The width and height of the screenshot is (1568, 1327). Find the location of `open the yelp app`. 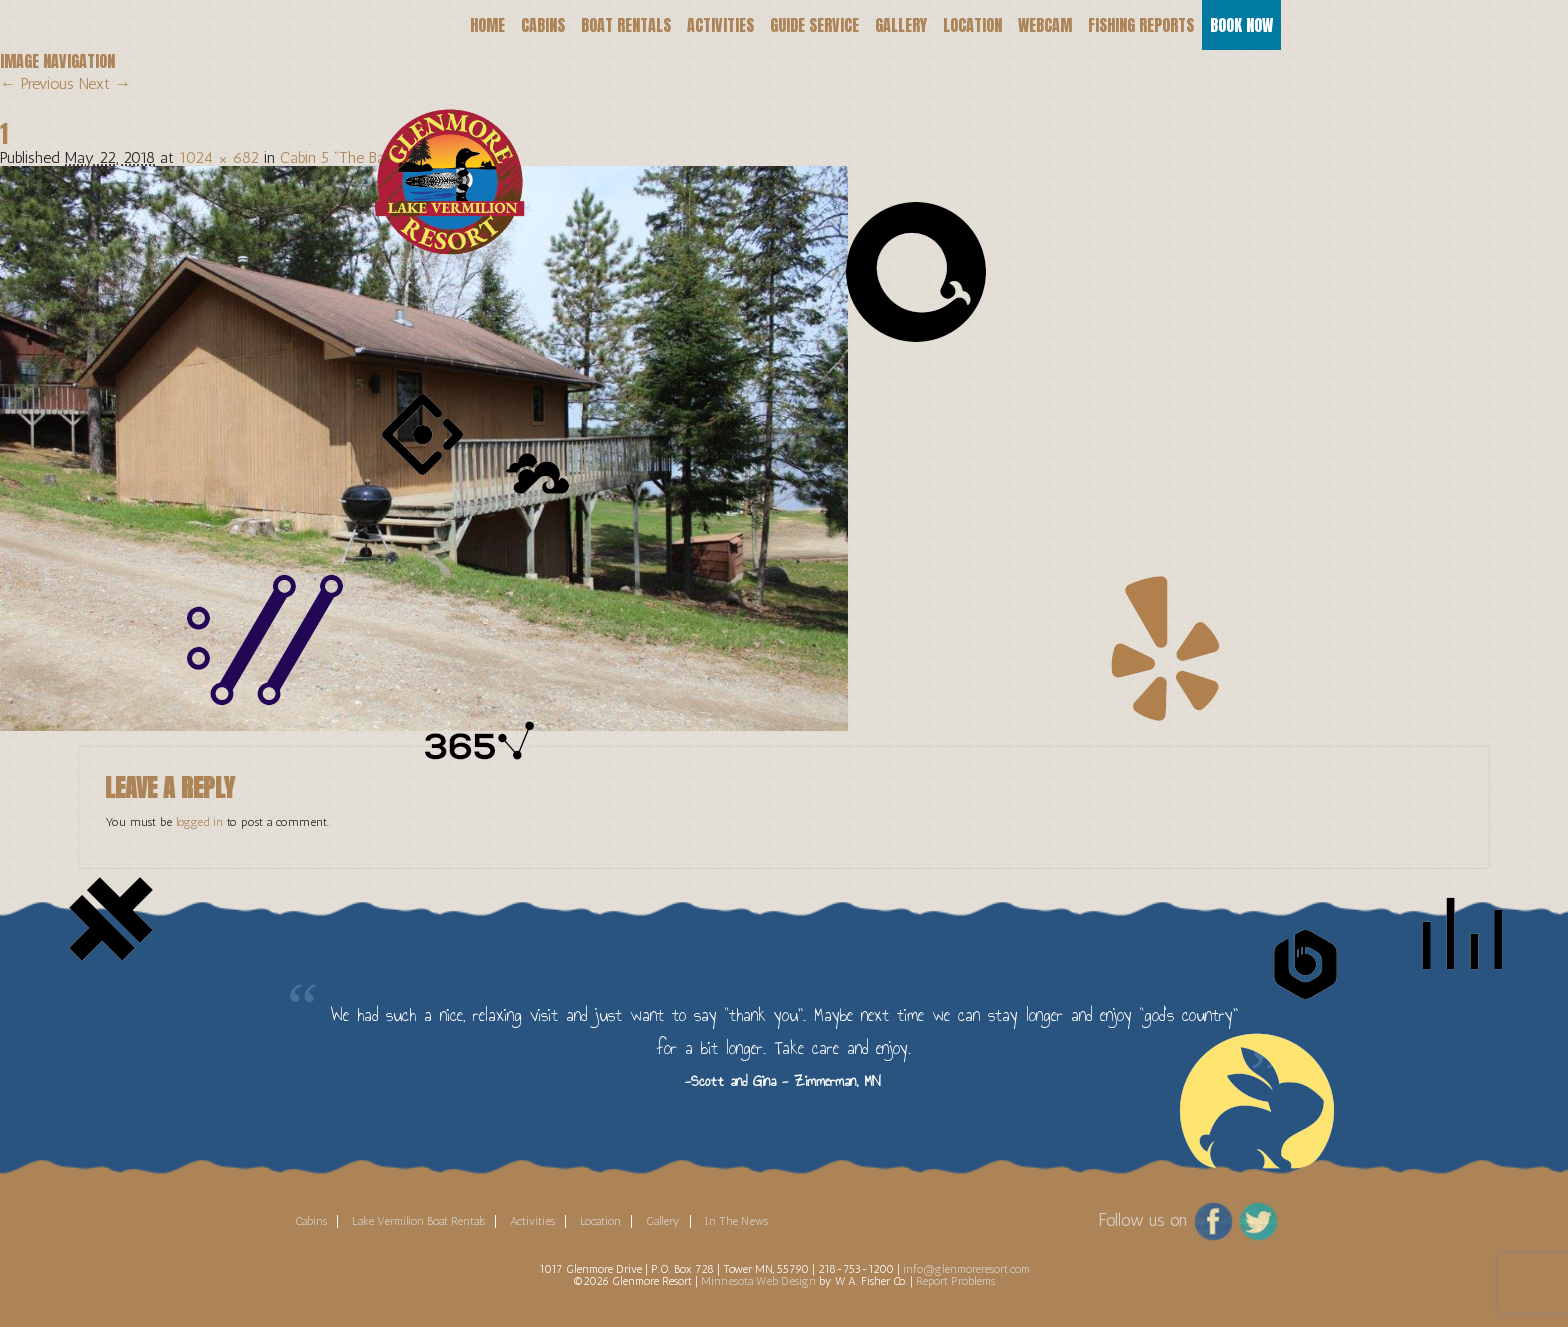

open the yelp app is located at coordinates (1165, 648).